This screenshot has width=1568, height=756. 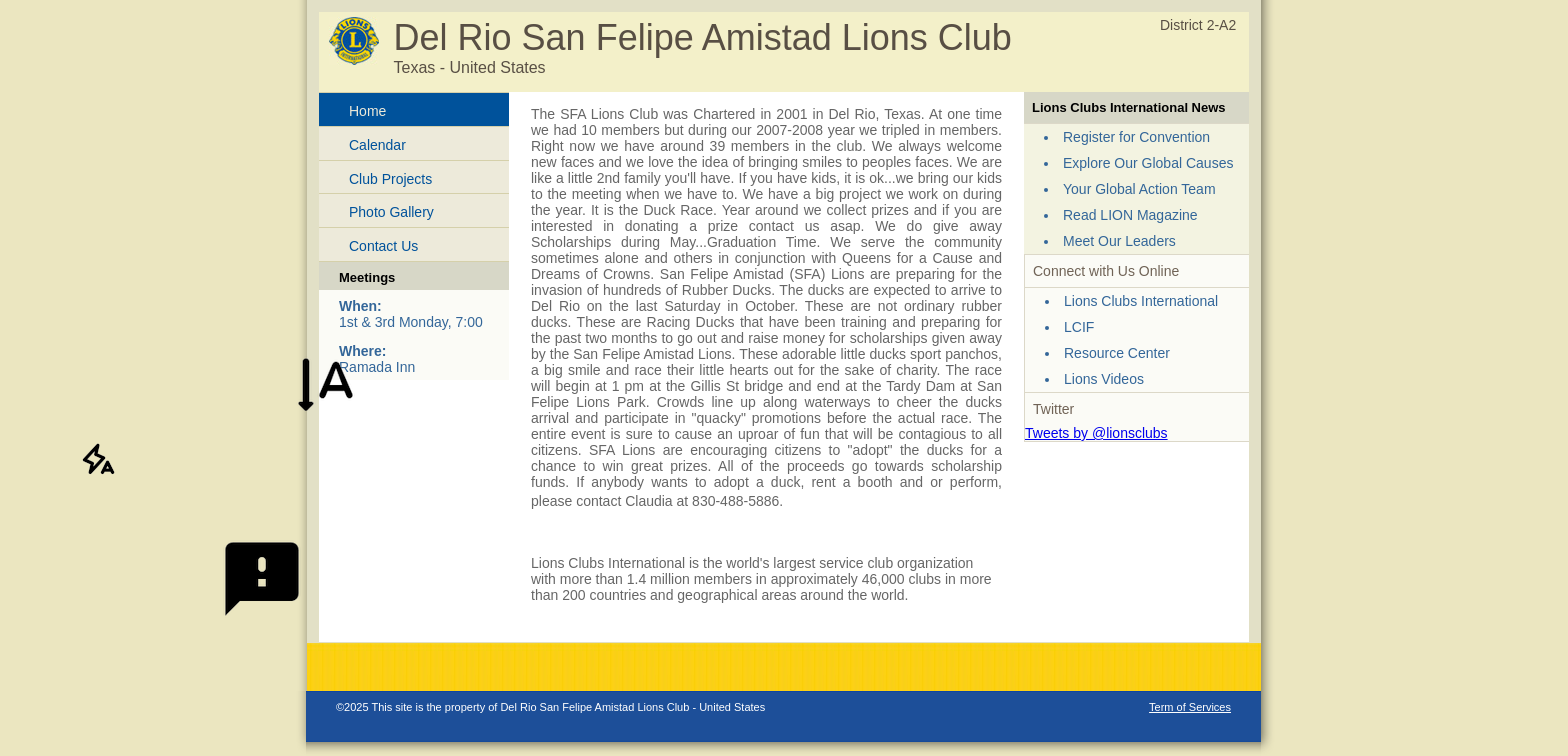 I want to click on auto-enhance or quick optimize content, so click(x=98, y=460).